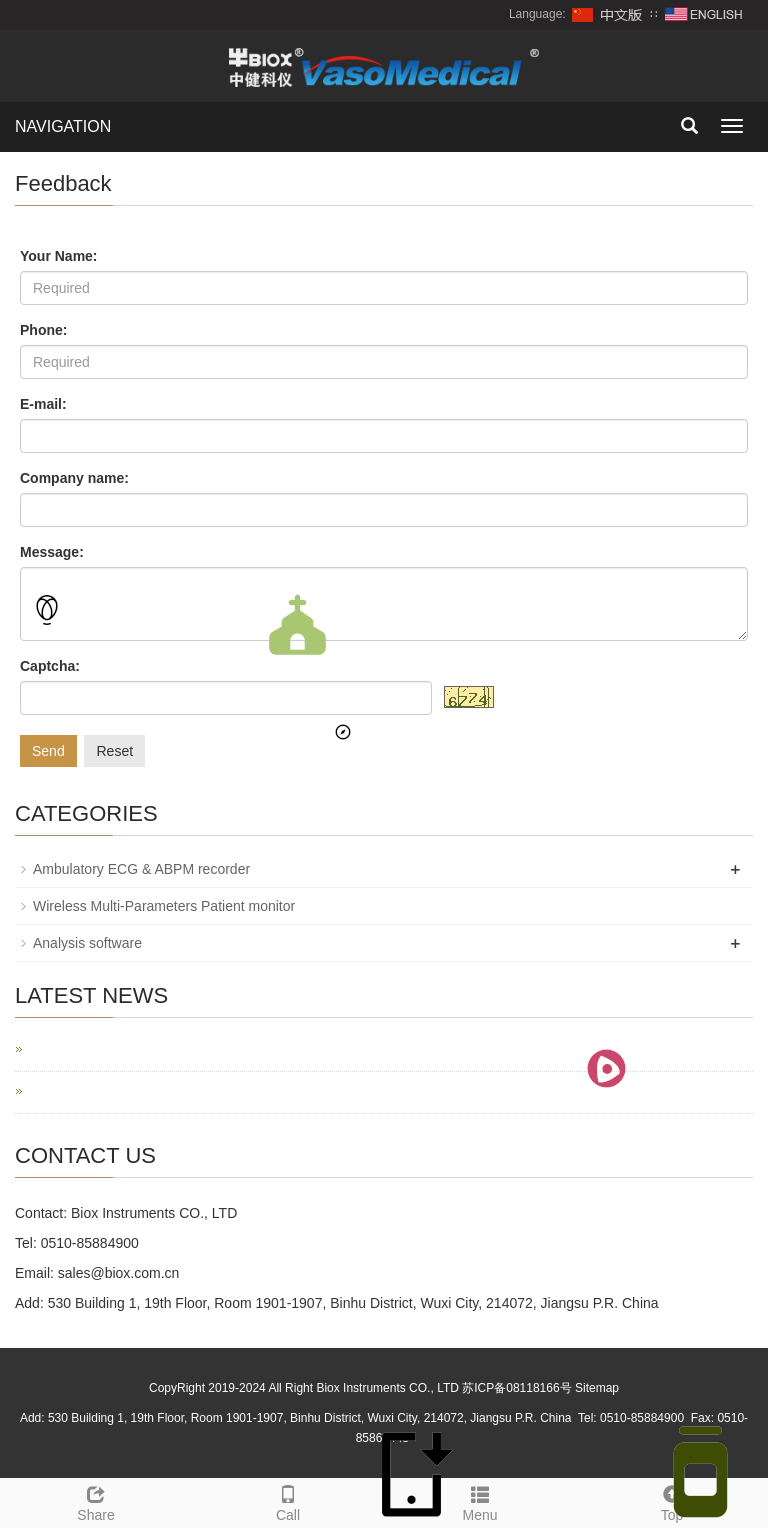  Describe the element at coordinates (343, 732) in the screenshot. I see `access navigation or direction features` at that location.